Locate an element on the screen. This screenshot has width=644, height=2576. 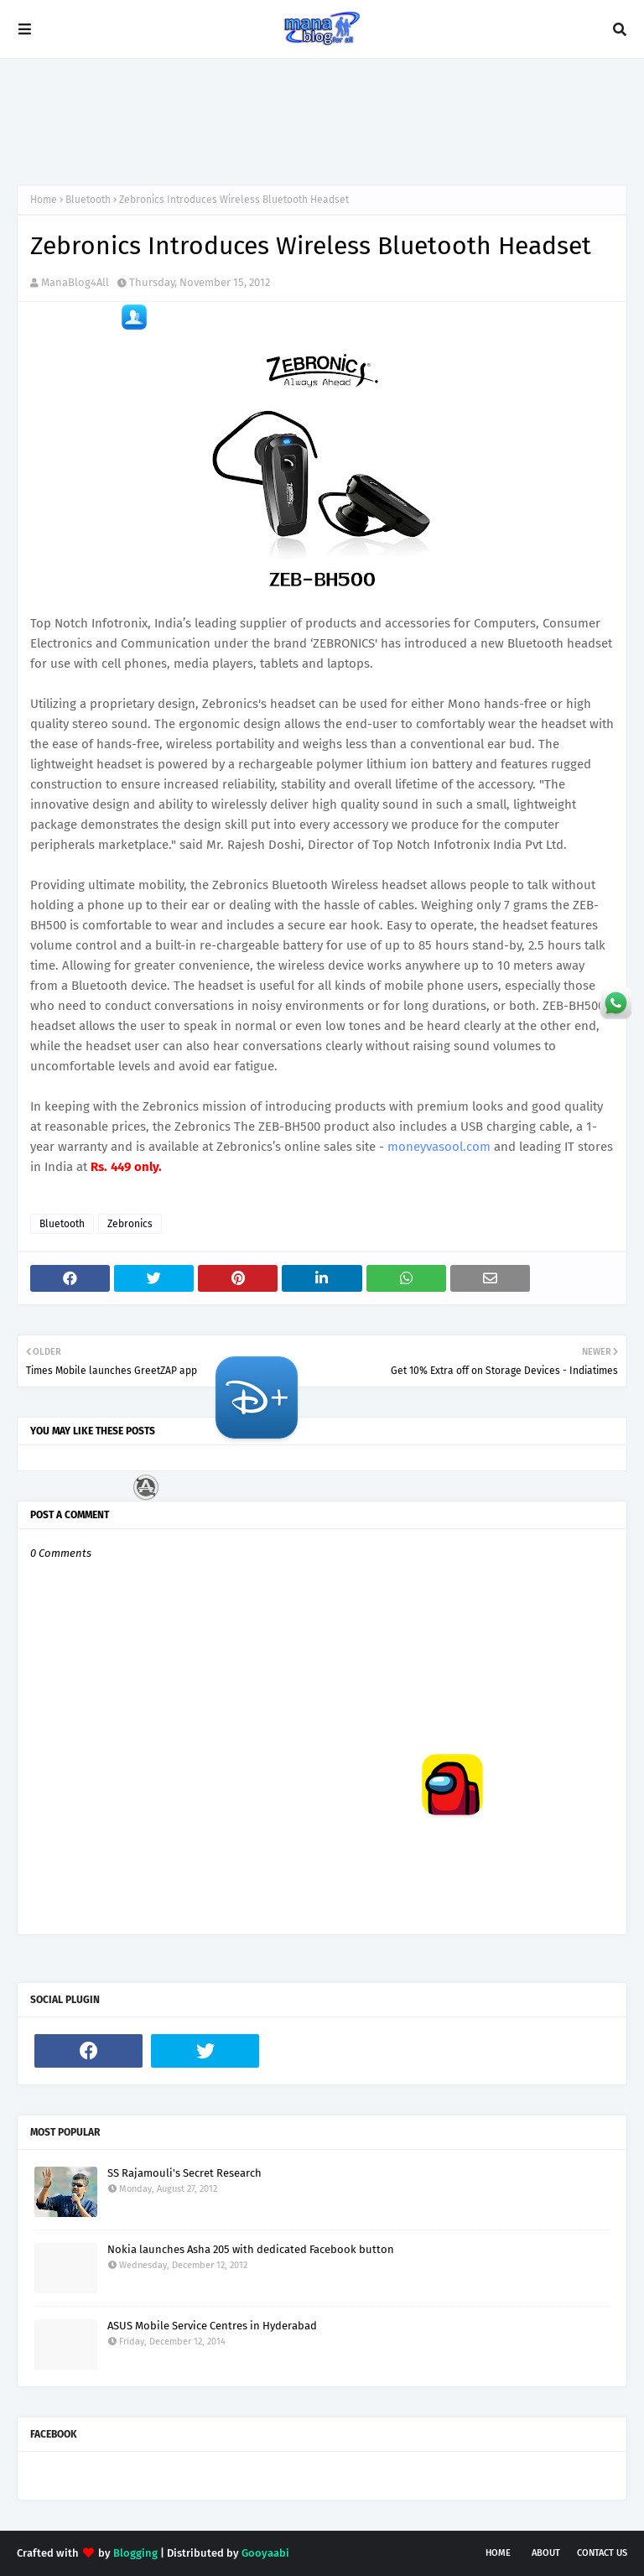
open whatsapp messaging app is located at coordinates (615, 1002).